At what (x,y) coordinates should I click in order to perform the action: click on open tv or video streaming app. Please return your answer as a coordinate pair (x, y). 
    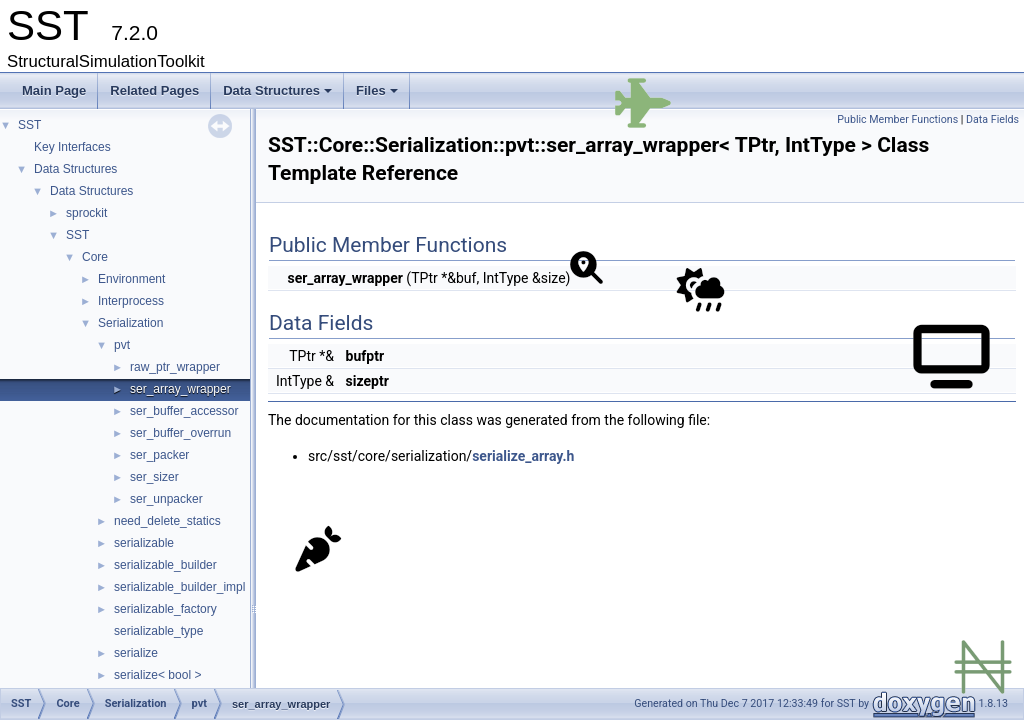
    Looking at the image, I should click on (951, 354).